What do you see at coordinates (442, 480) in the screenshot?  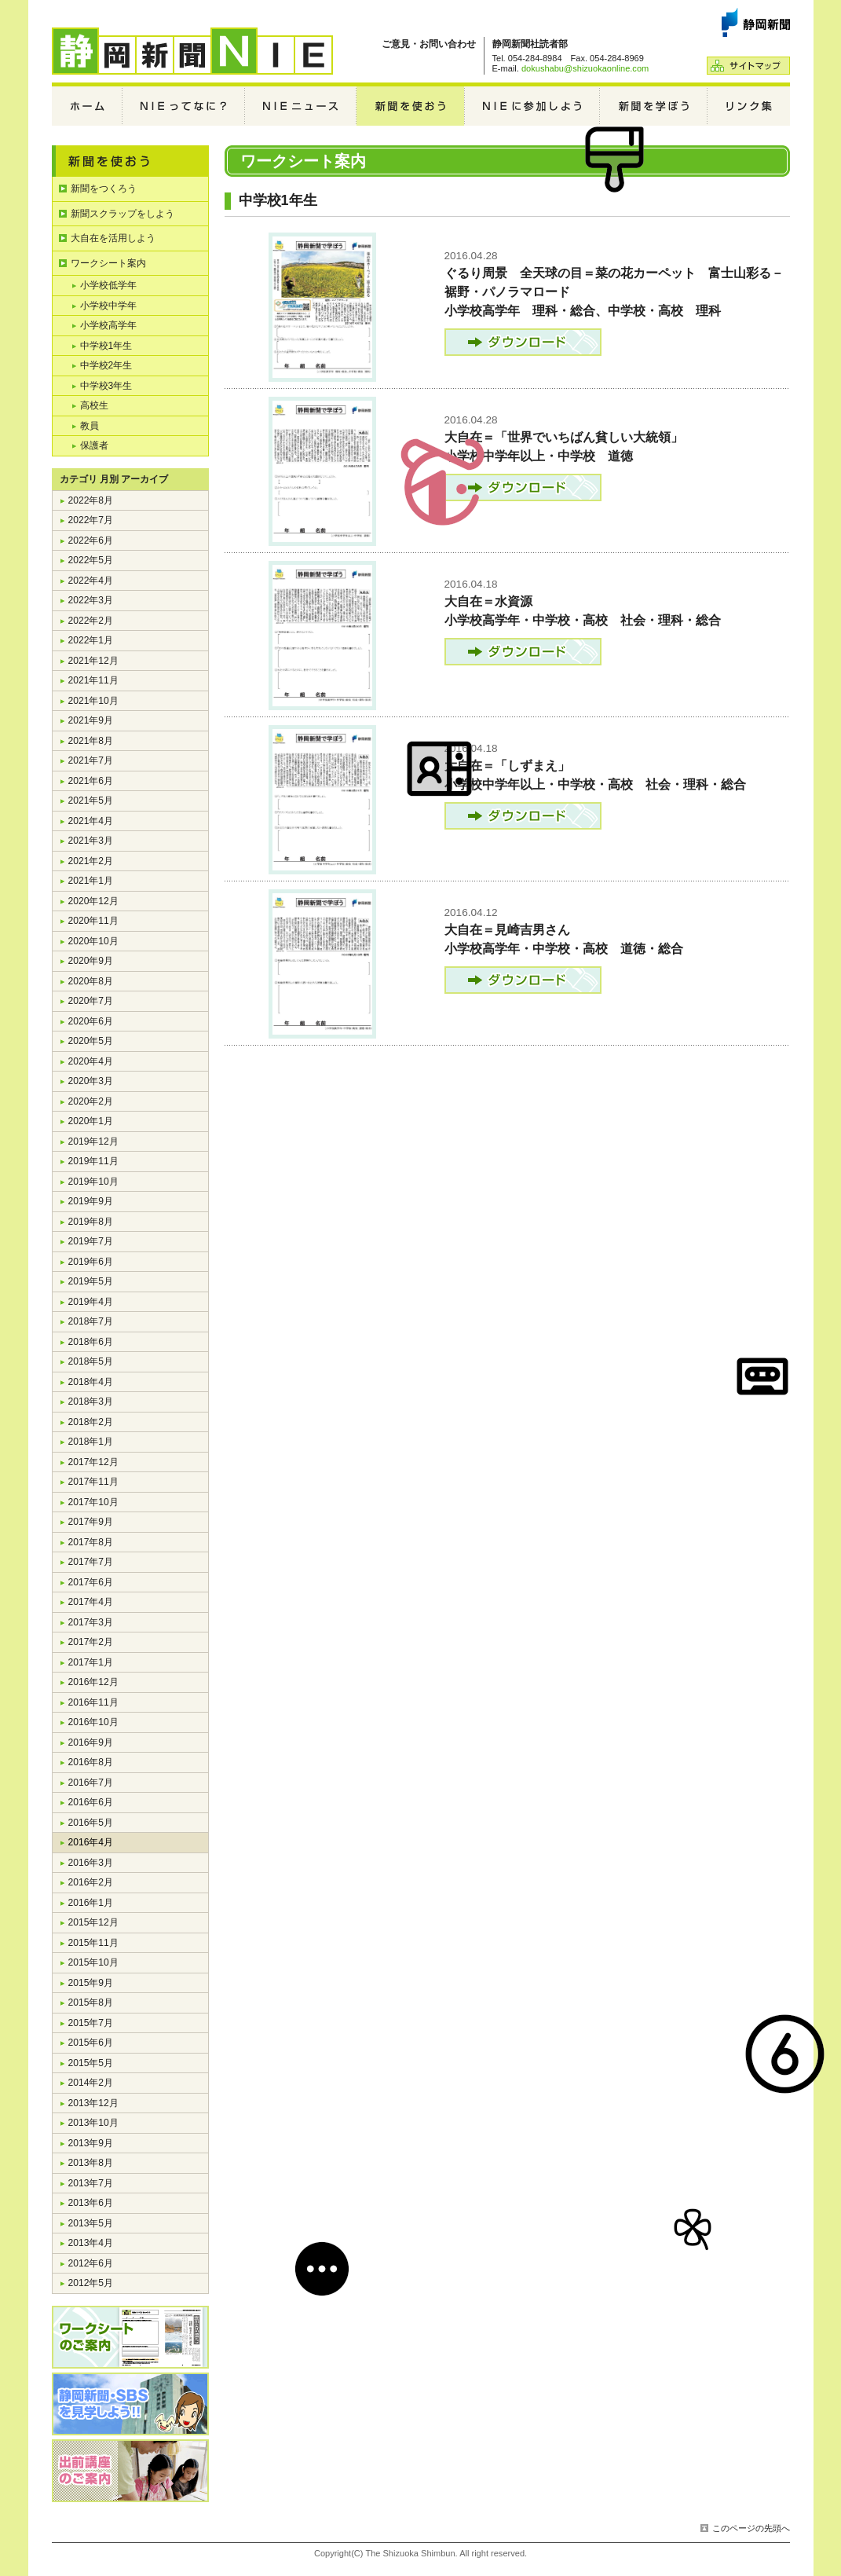 I see `open the New York Times app` at bounding box center [442, 480].